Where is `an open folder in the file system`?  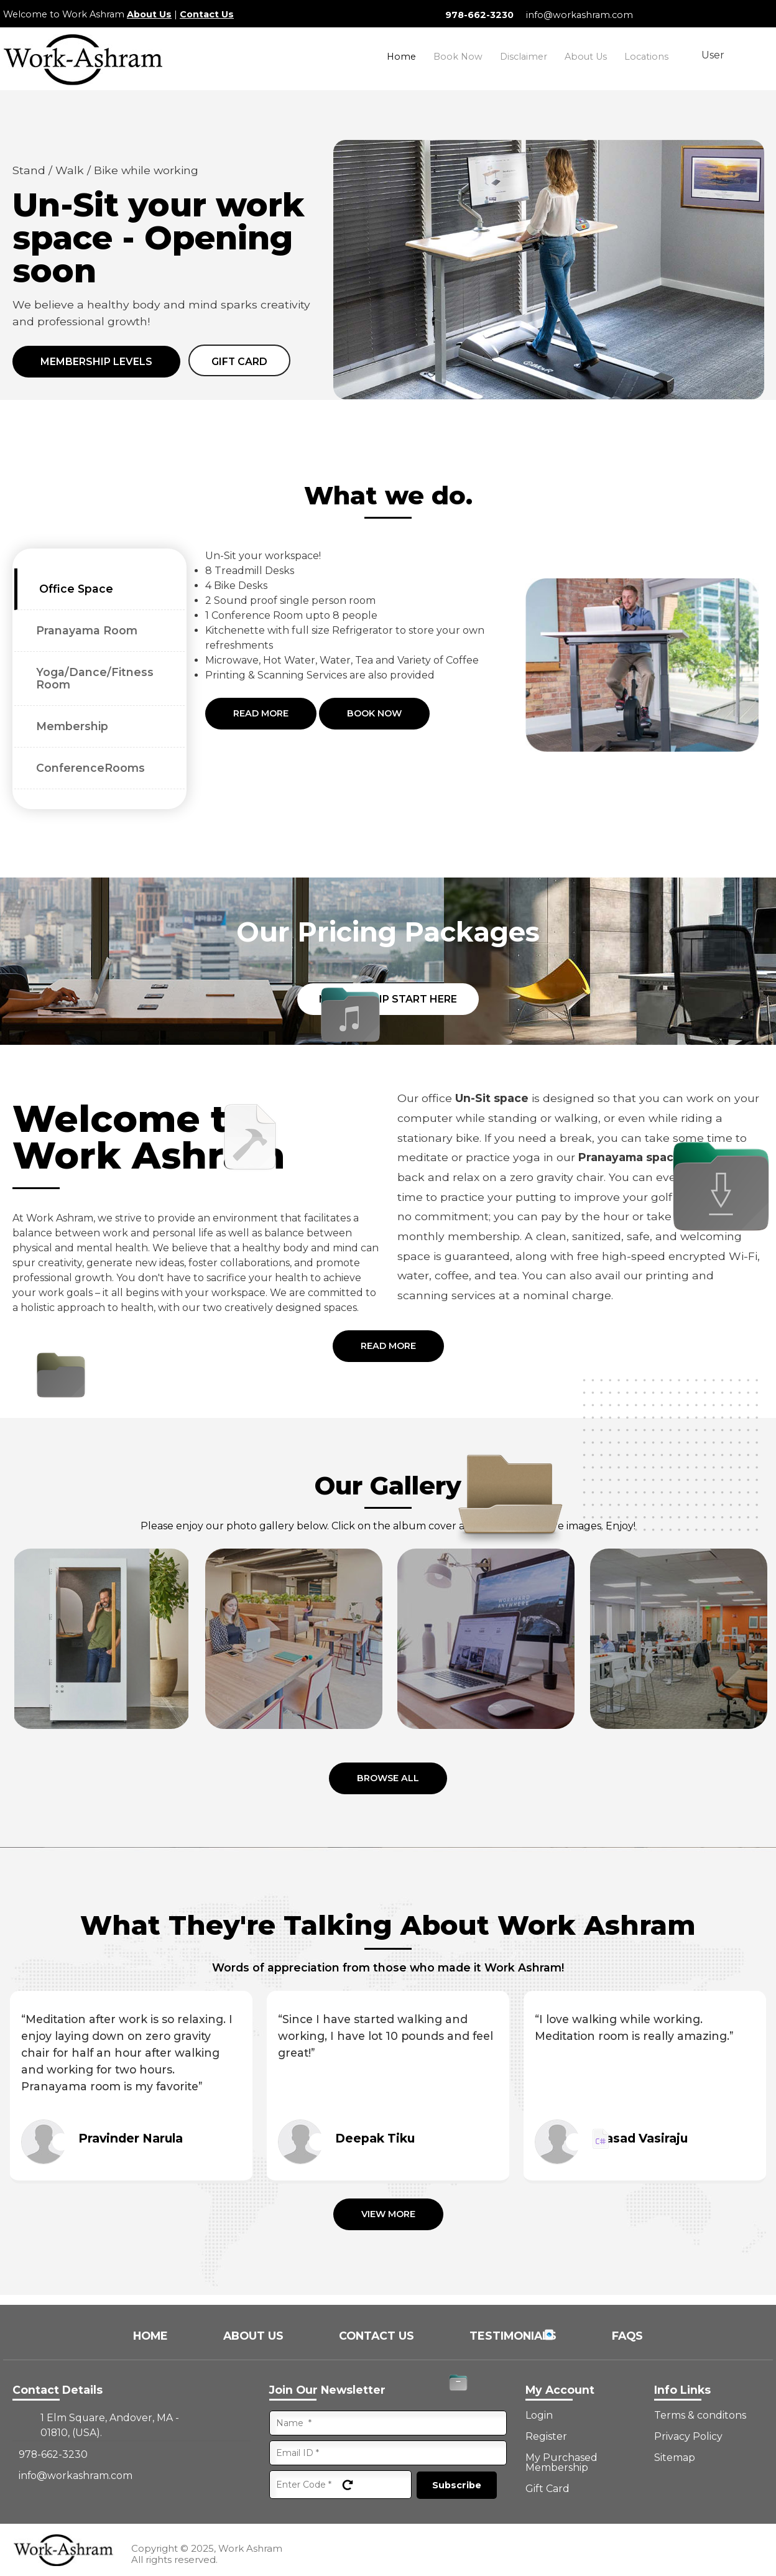
an open folder in the file system is located at coordinates (61, 1375).